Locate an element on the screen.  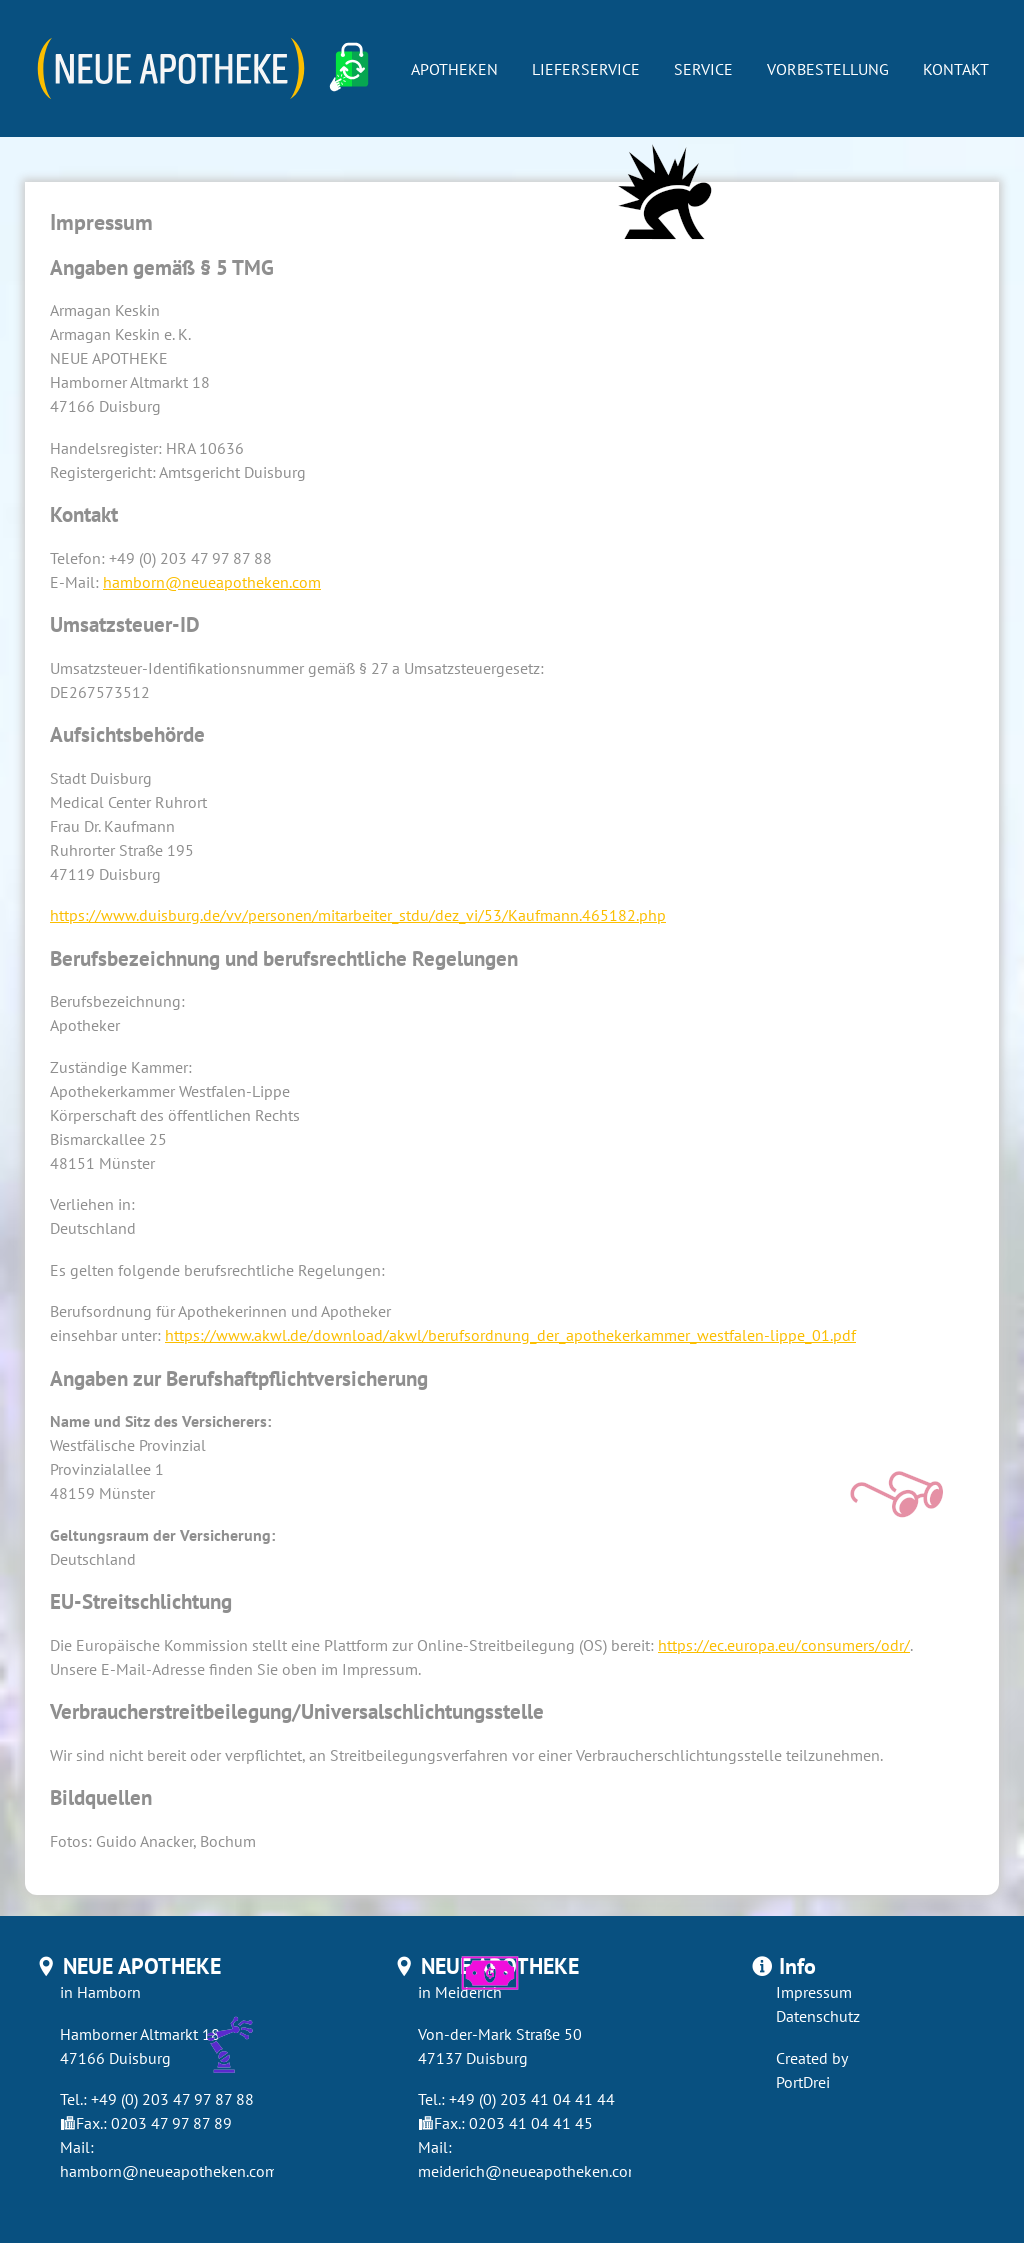
view your wallet or balance is located at coordinates (490, 1973).